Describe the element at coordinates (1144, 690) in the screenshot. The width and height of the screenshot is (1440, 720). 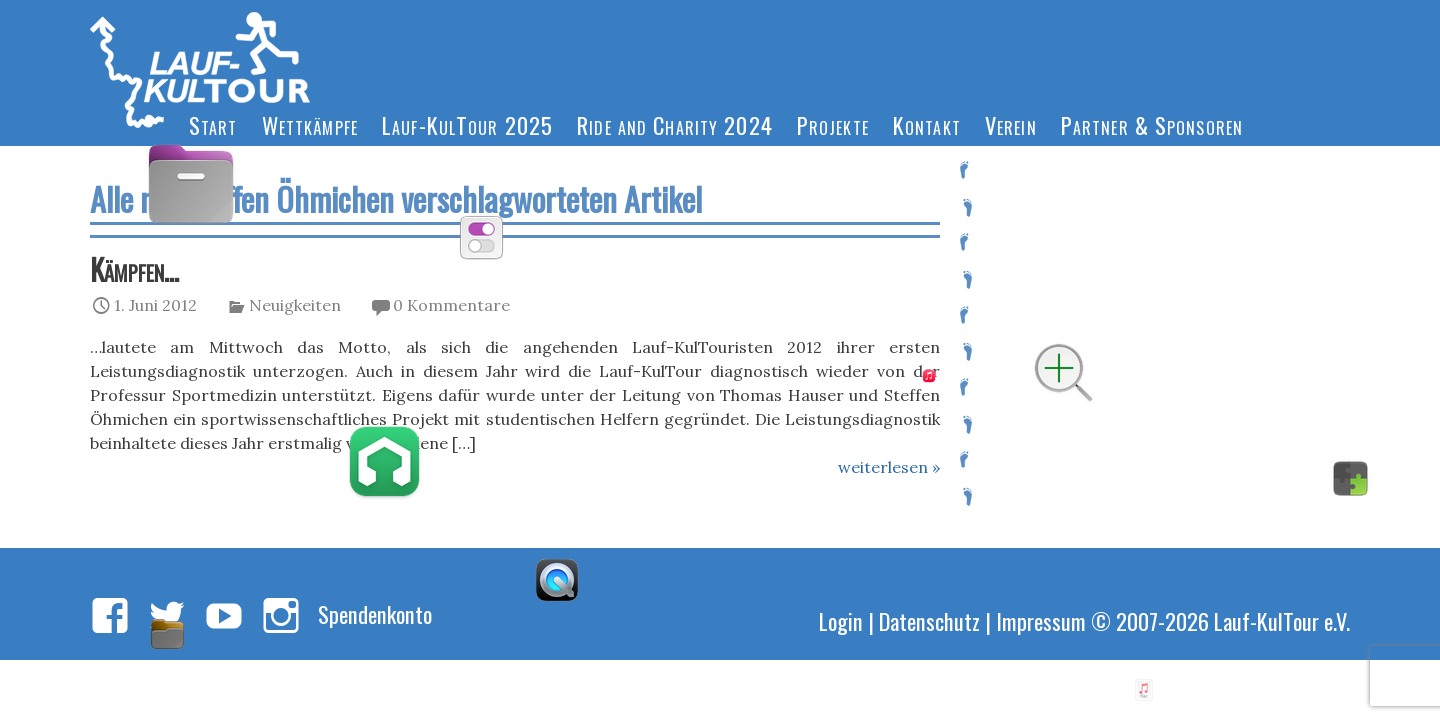
I see `a FLAC audio file` at that location.